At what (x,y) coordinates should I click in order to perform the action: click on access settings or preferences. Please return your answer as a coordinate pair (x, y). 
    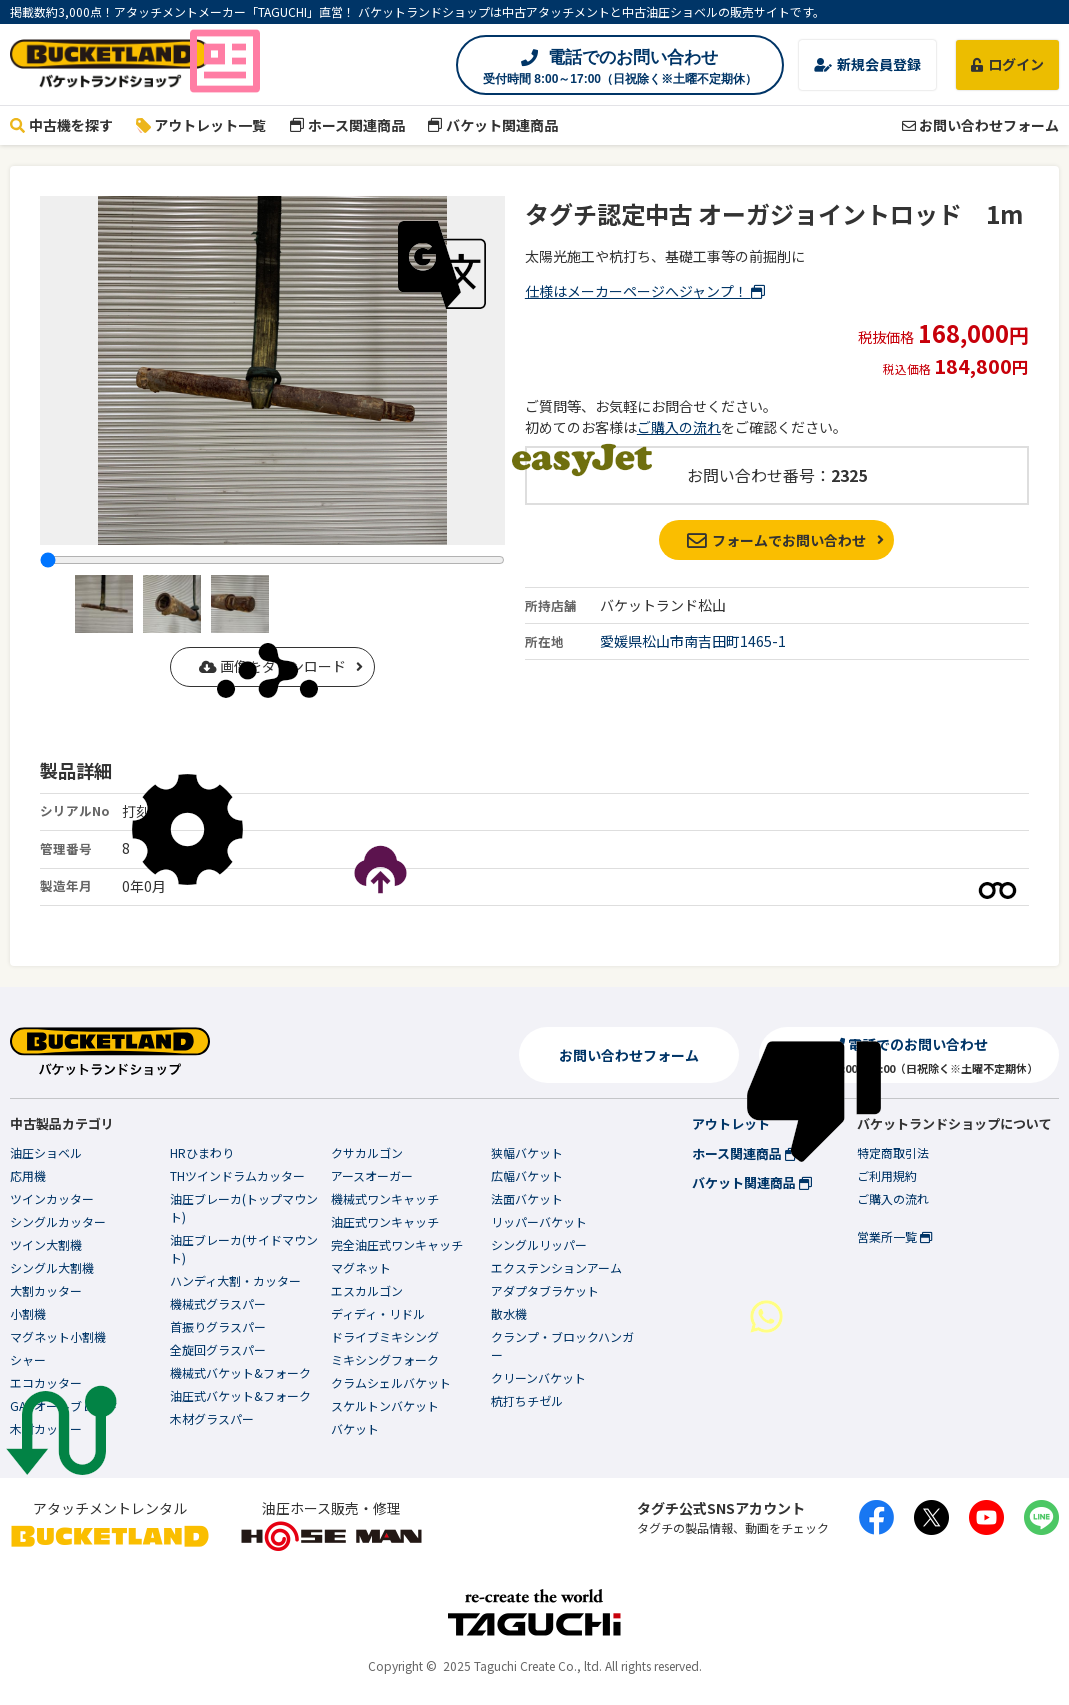
    Looking at the image, I should click on (187, 829).